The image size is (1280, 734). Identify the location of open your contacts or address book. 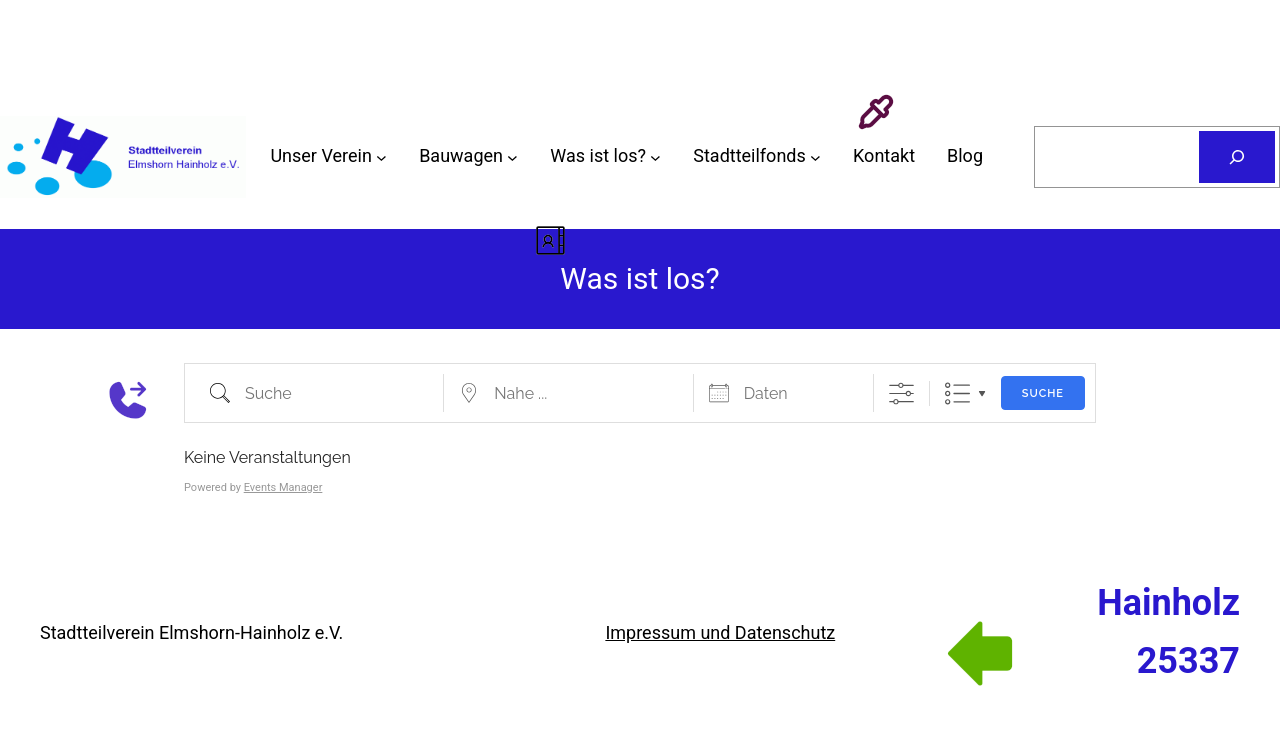
(550, 240).